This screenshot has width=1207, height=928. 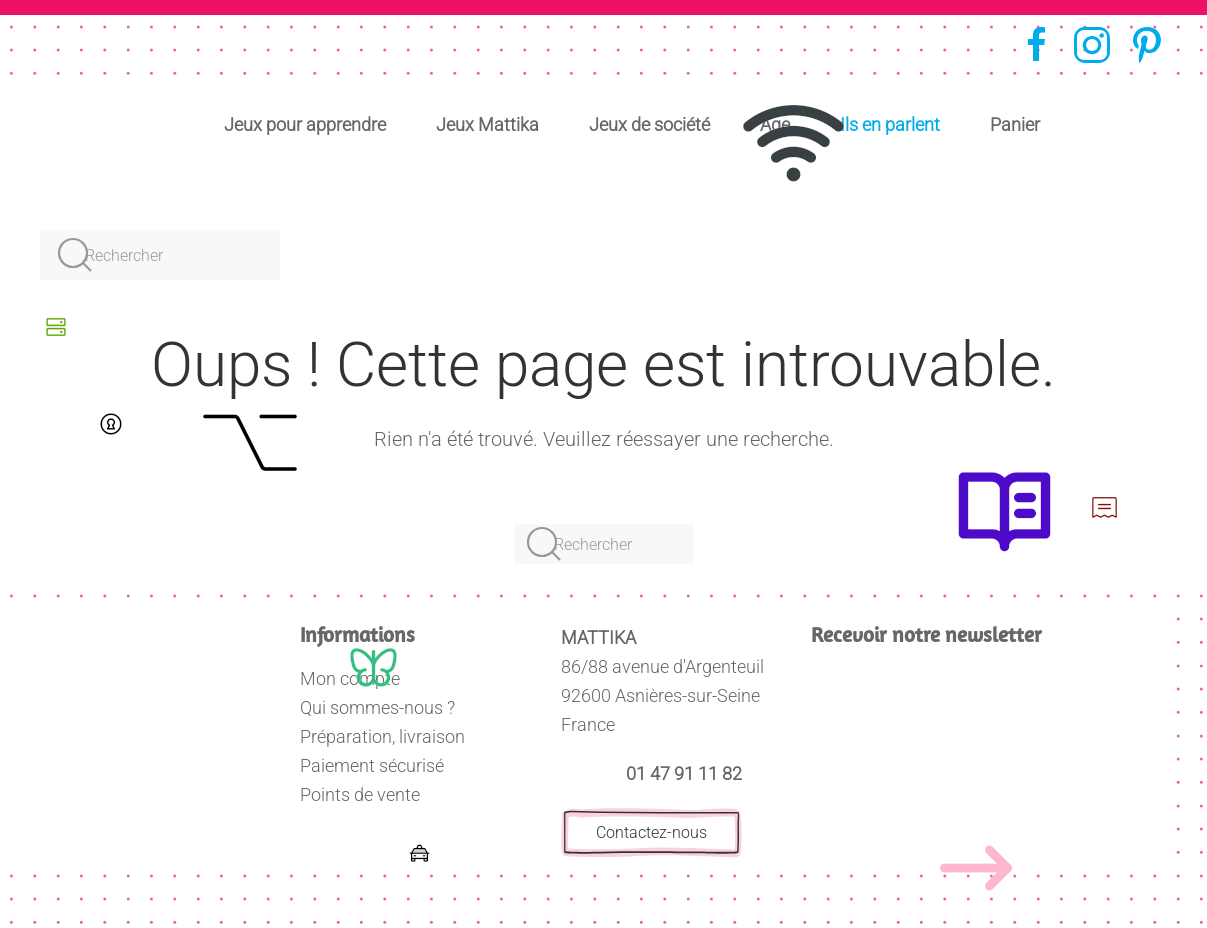 I want to click on access storage or server settings, so click(x=56, y=327).